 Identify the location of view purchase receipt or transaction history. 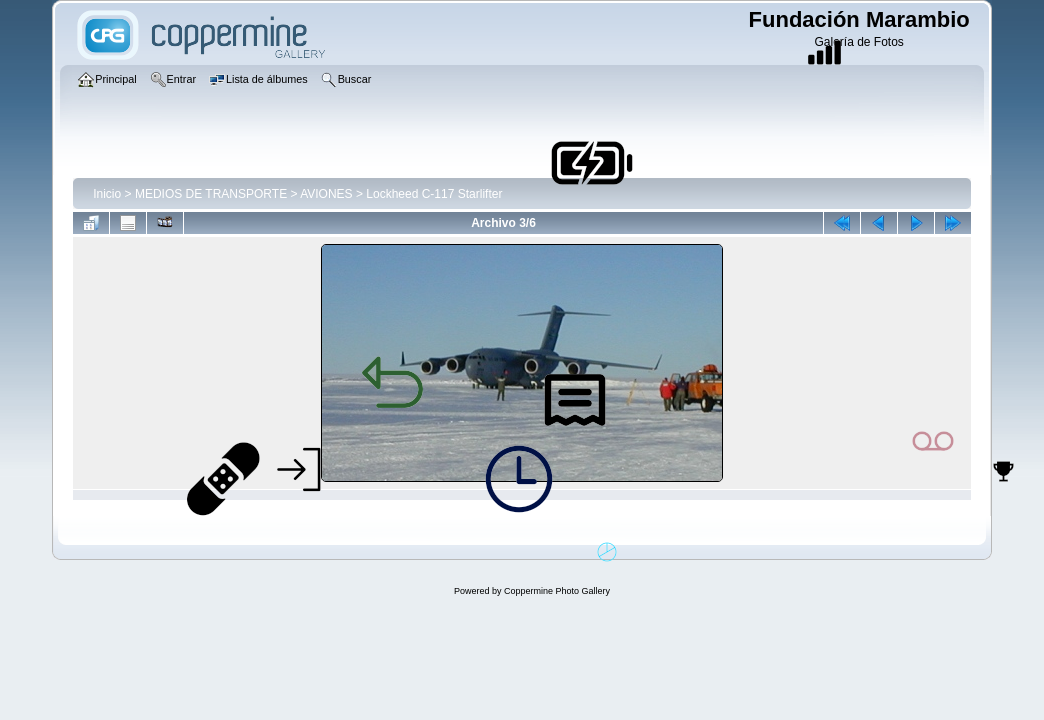
(575, 400).